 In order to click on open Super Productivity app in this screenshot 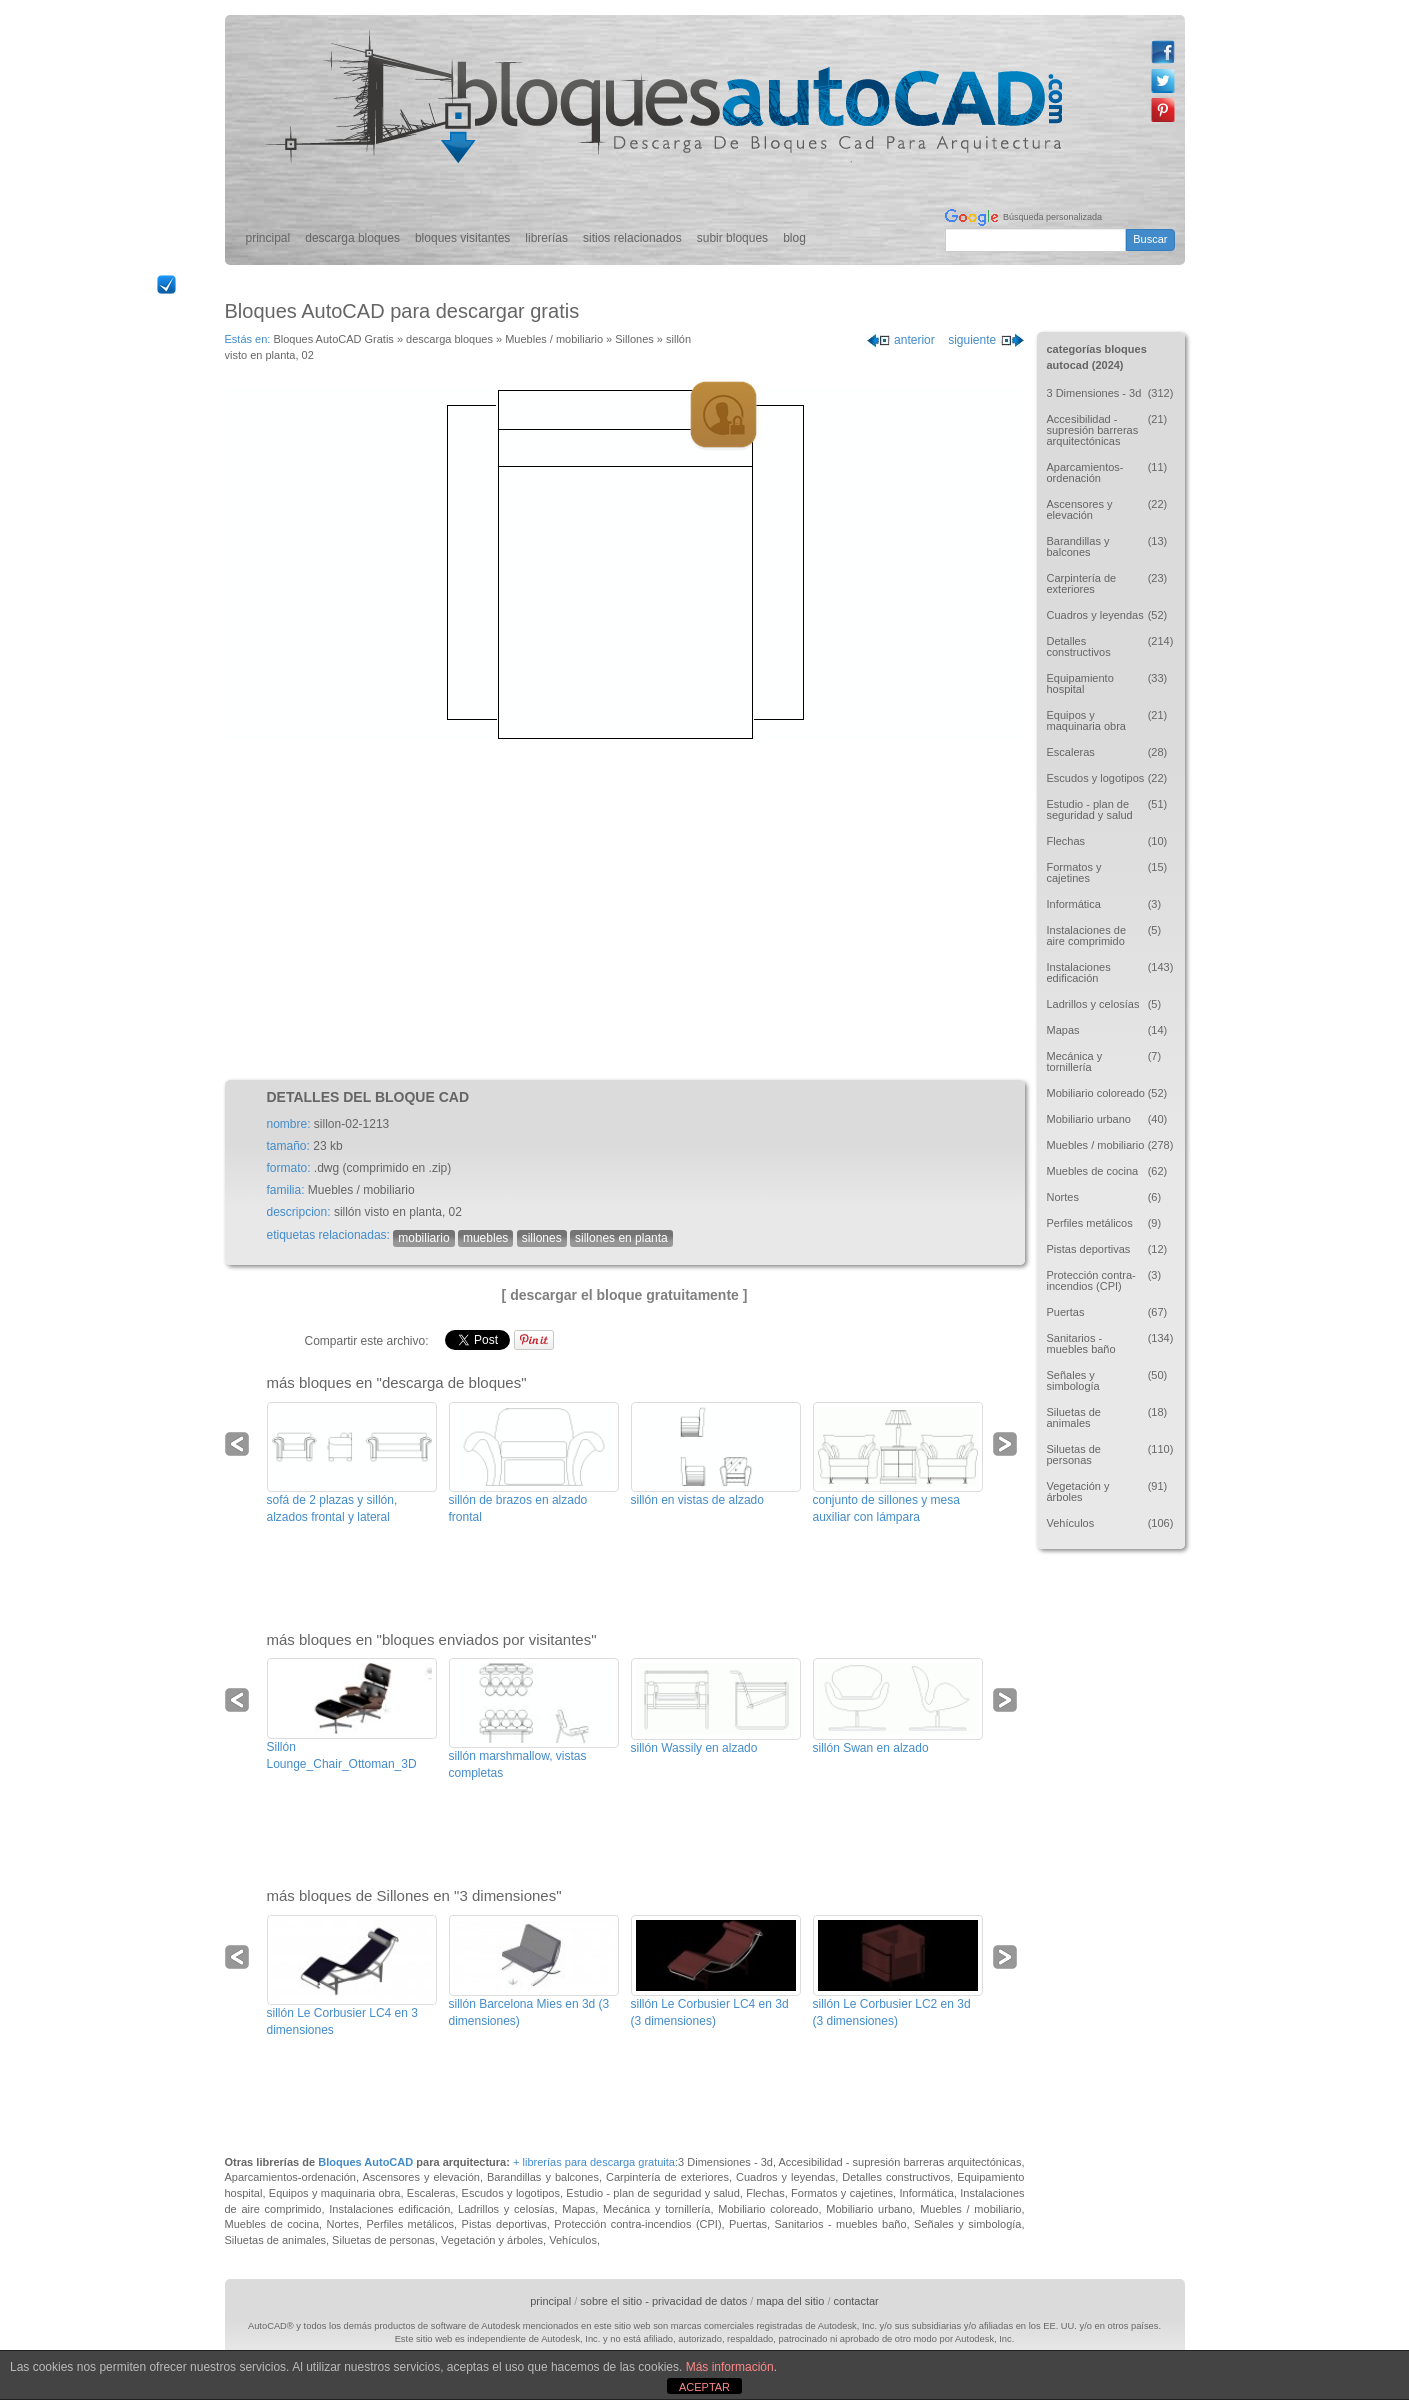, I will do `click(166, 284)`.